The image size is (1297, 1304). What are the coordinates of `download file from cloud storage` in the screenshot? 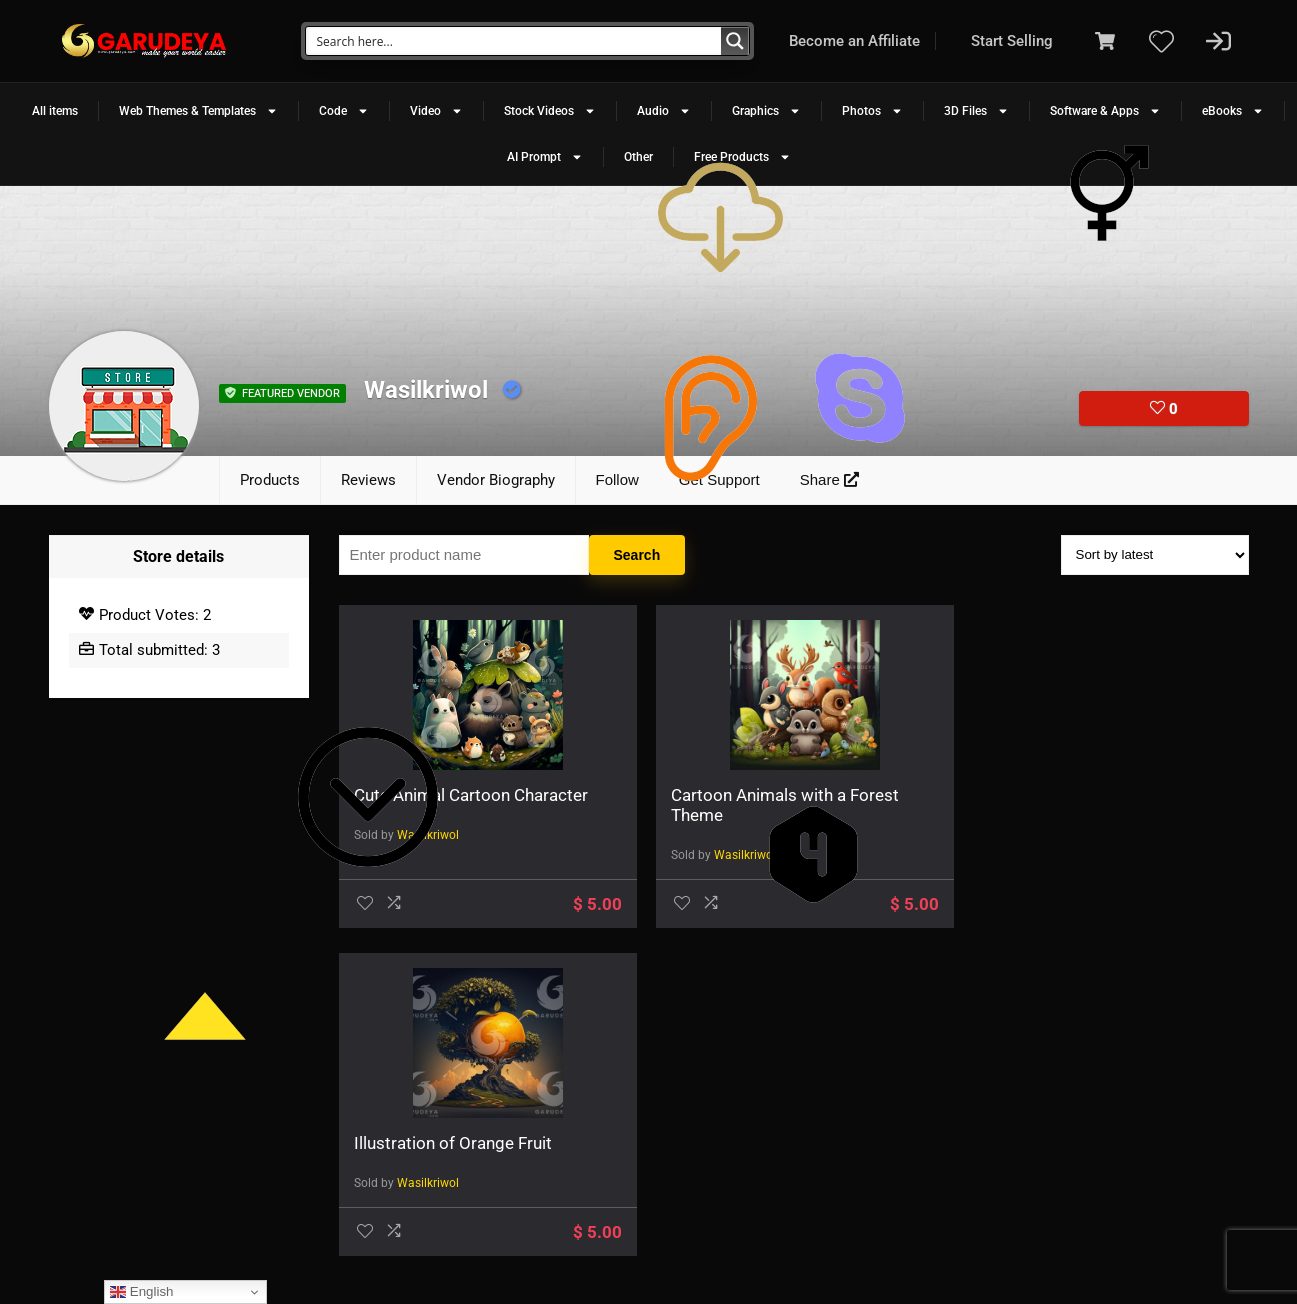 It's located at (720, 217).